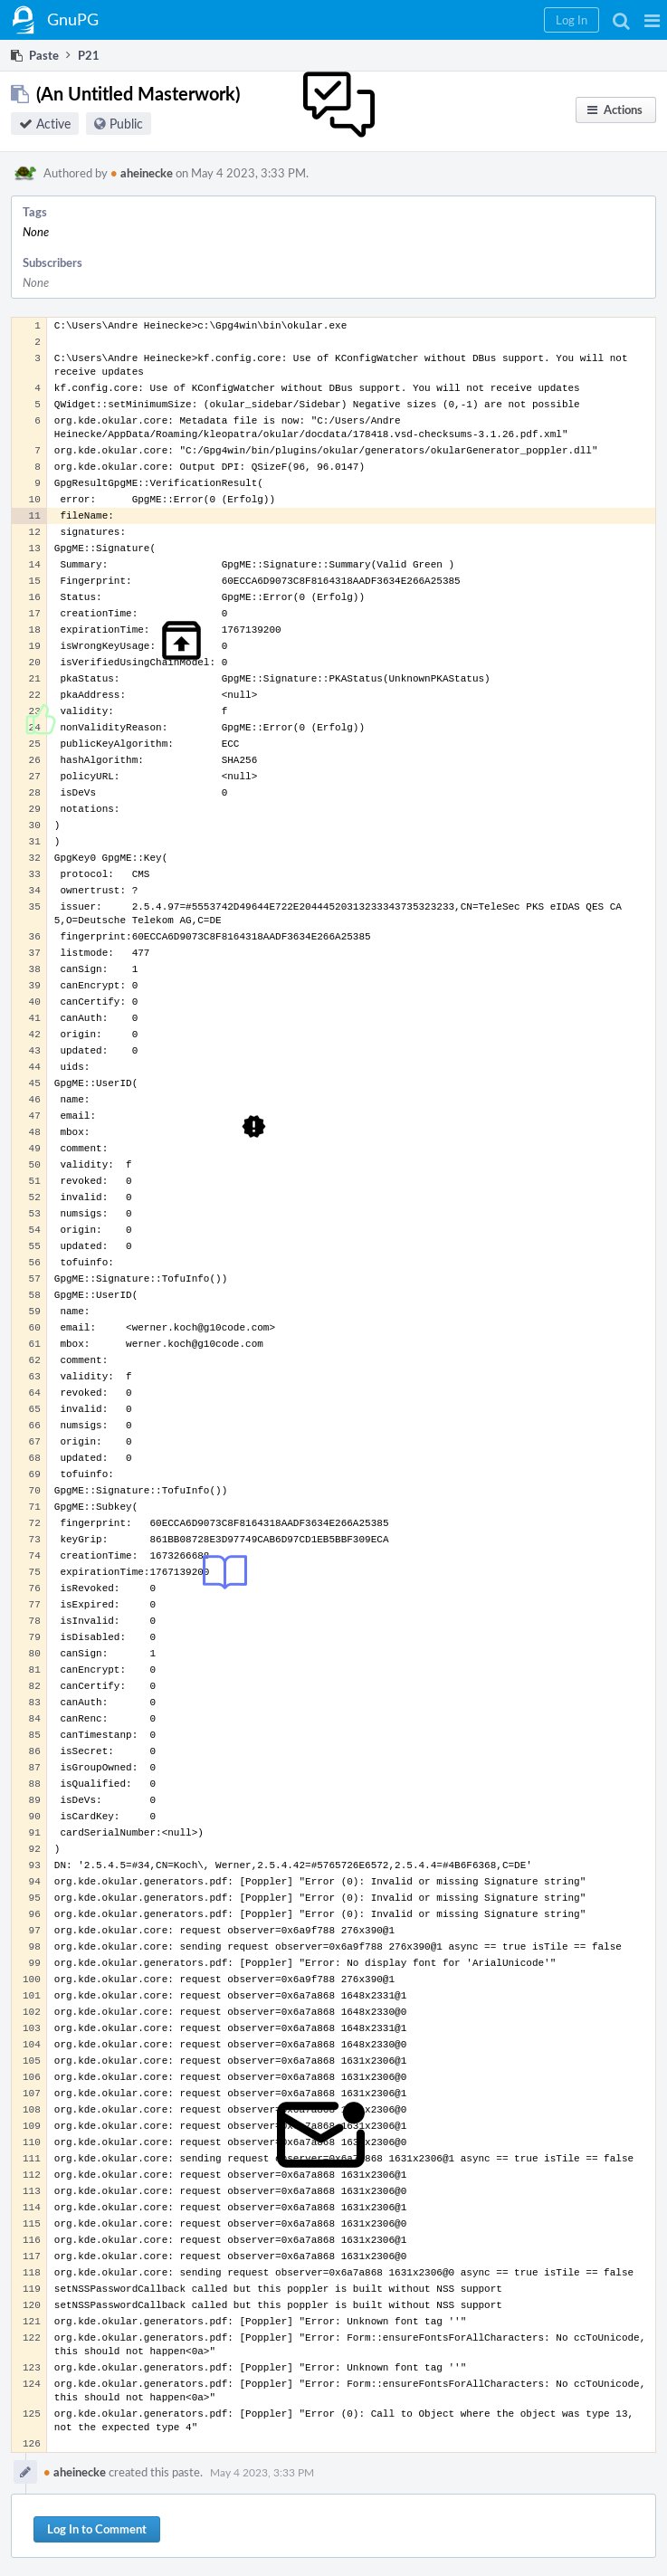  What do you see at coordinates (338, 104) in the screenshot?
I see `indicates a discussion has been closed or resolved` at bounding box center [338, 104].